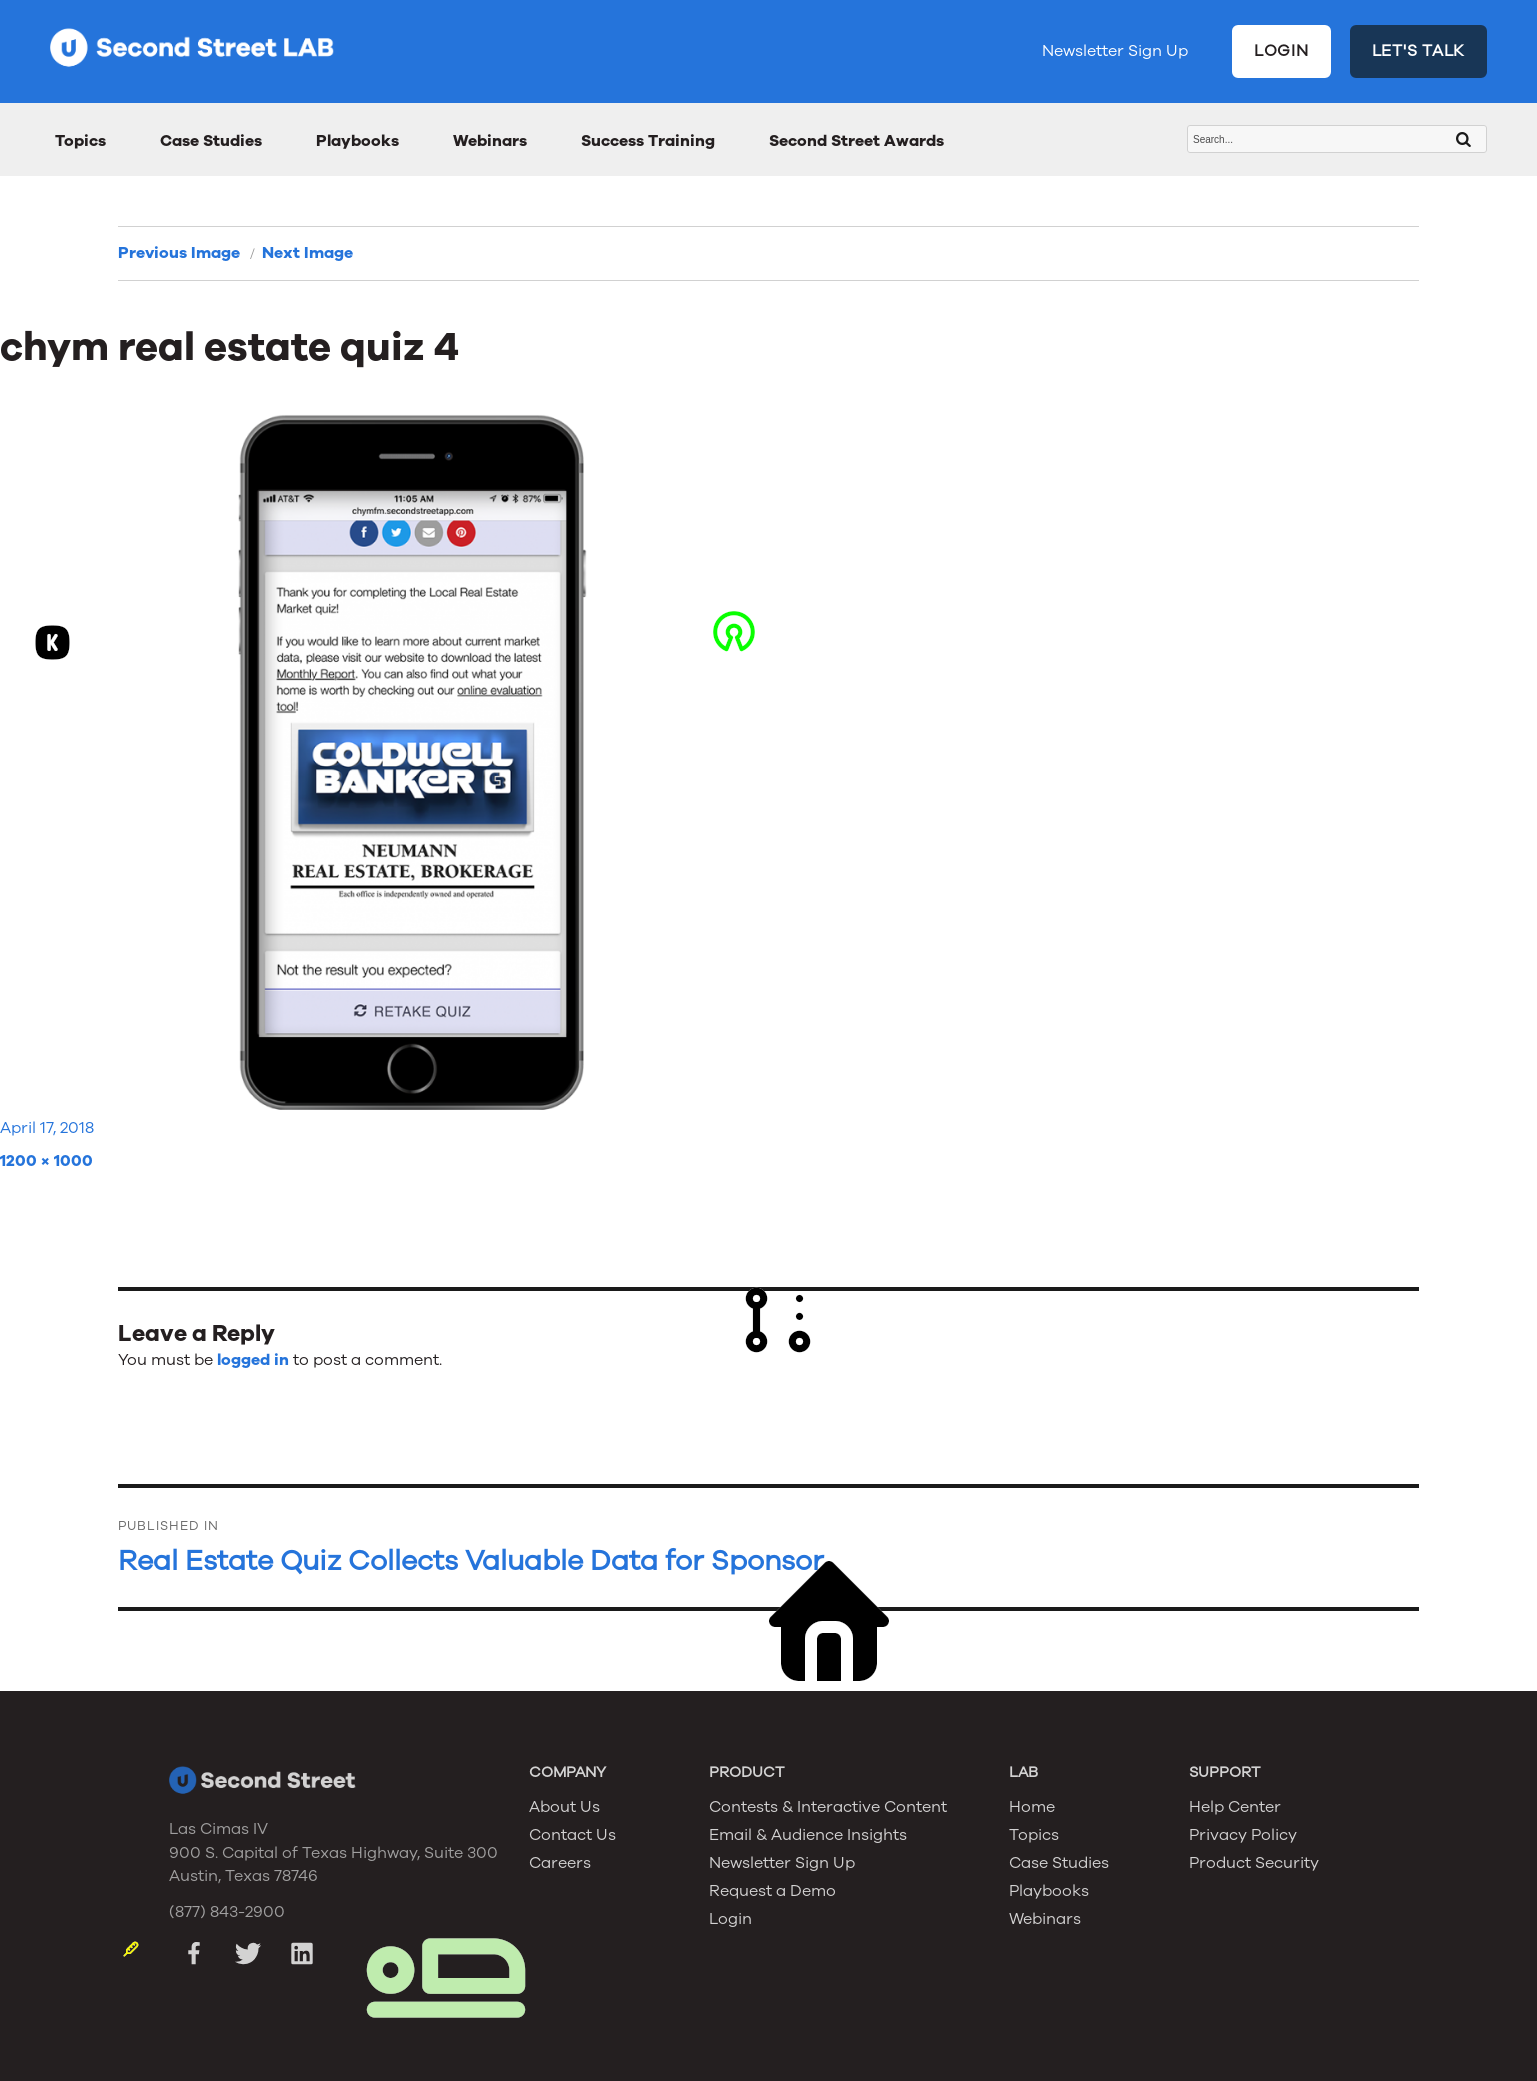 The width and height of the screenshot is (1537, 2081). What do you see at coordinates (734, 632) in the screenshot?
I see `indicates open source software or project` at bounding box center [734, 632].